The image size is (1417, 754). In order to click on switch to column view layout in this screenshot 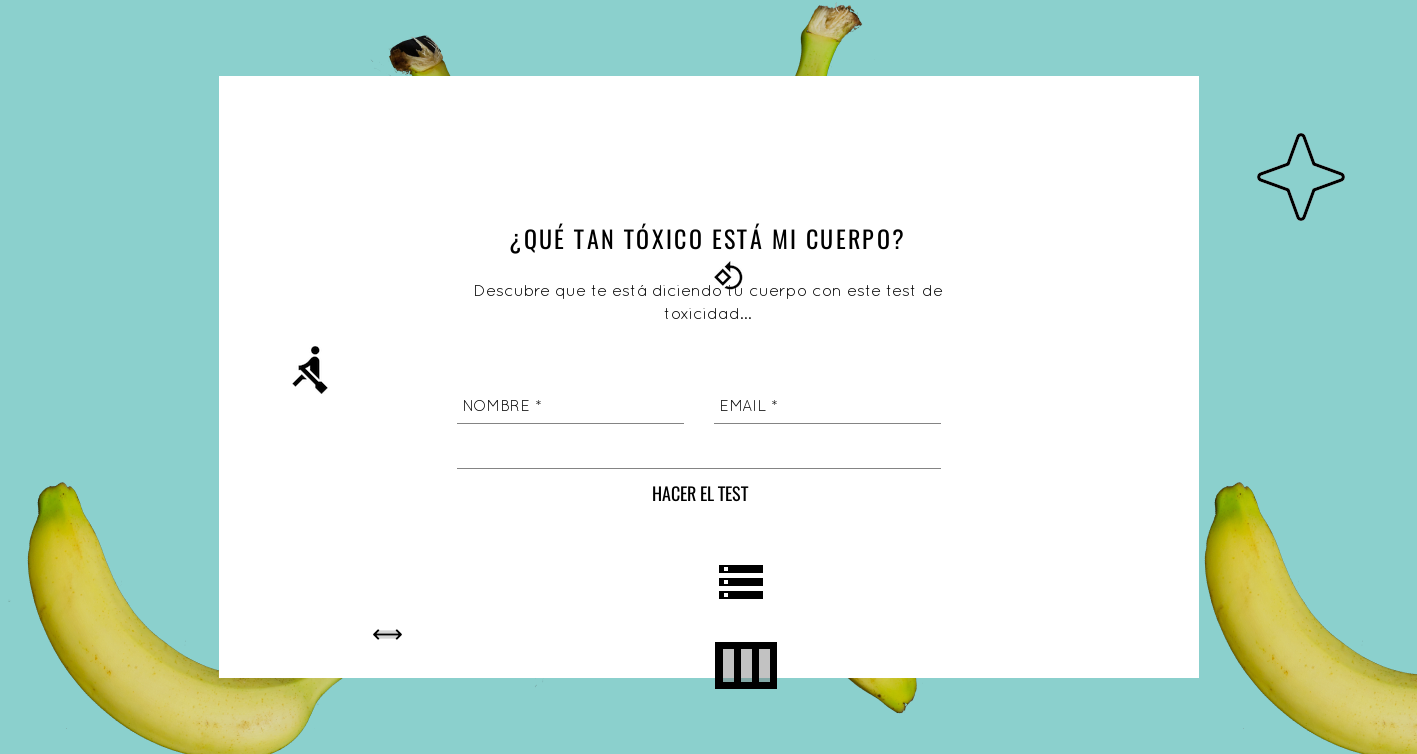, I will do `click(744, 667)`.